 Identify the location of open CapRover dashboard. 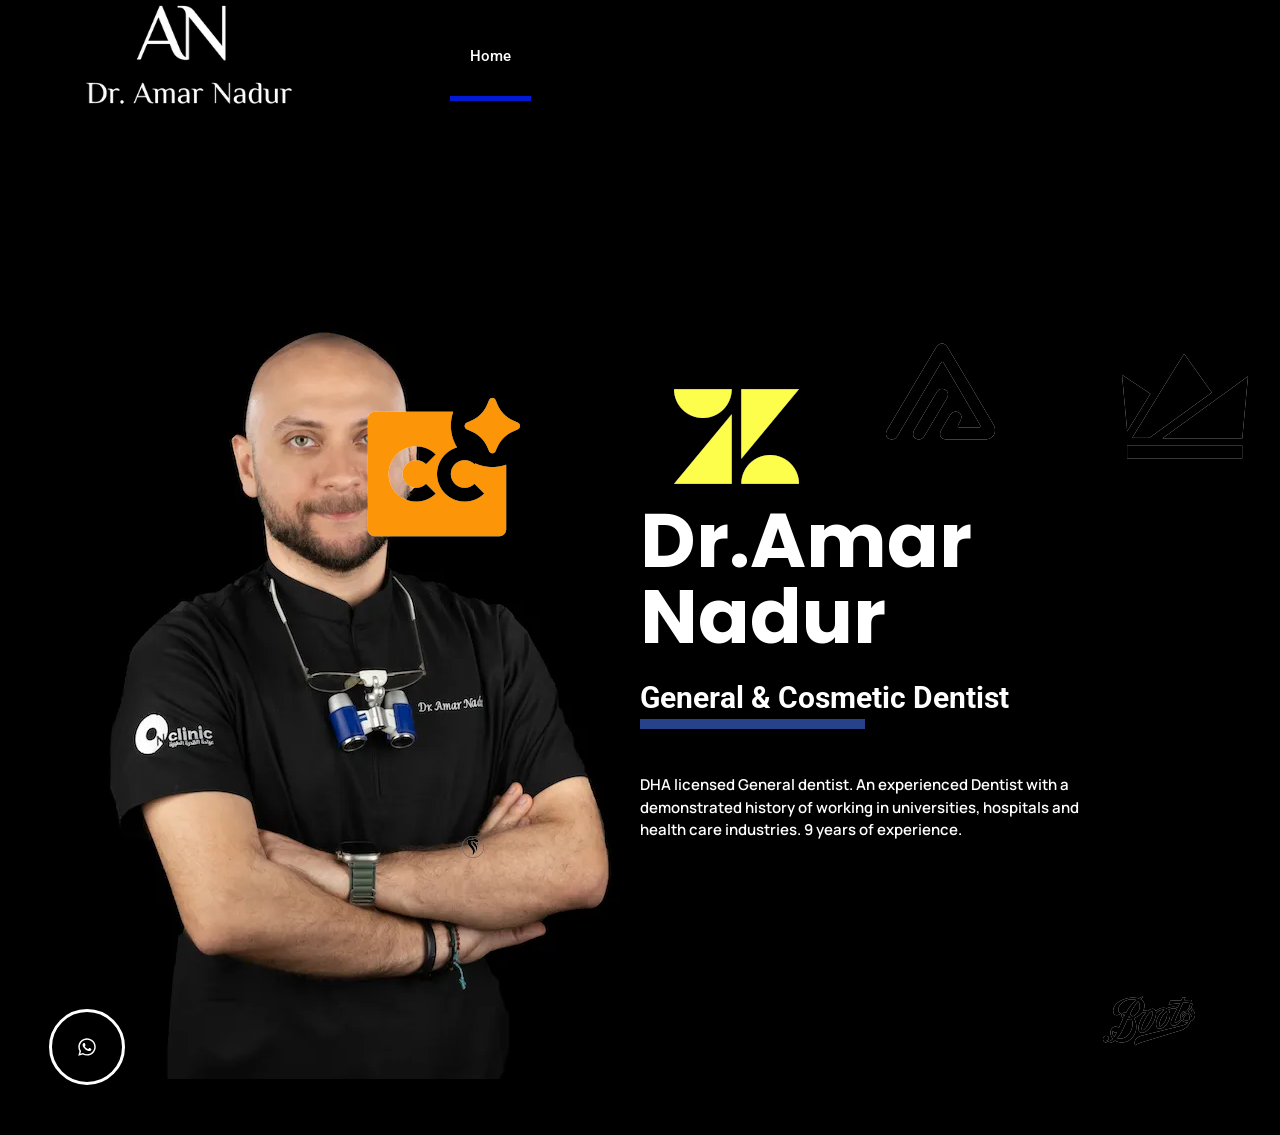
(473, 847).